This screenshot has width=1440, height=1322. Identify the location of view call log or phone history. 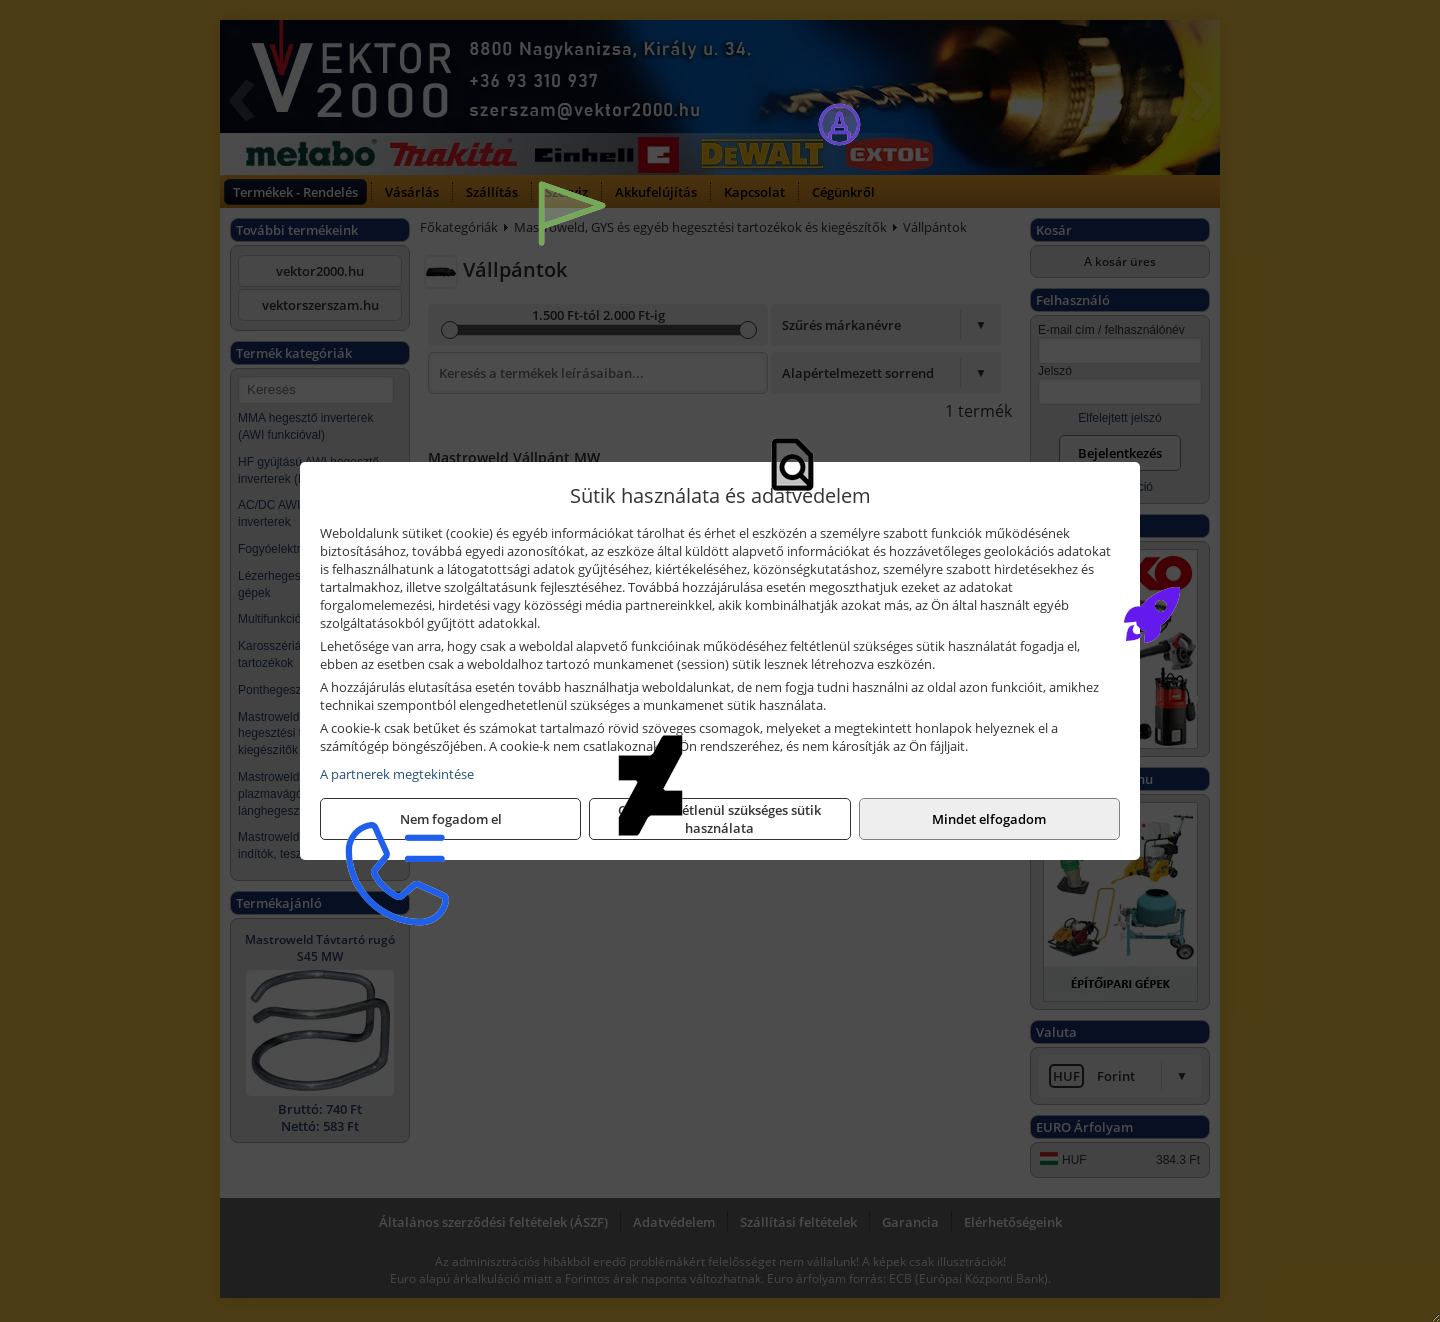
(399, 871).